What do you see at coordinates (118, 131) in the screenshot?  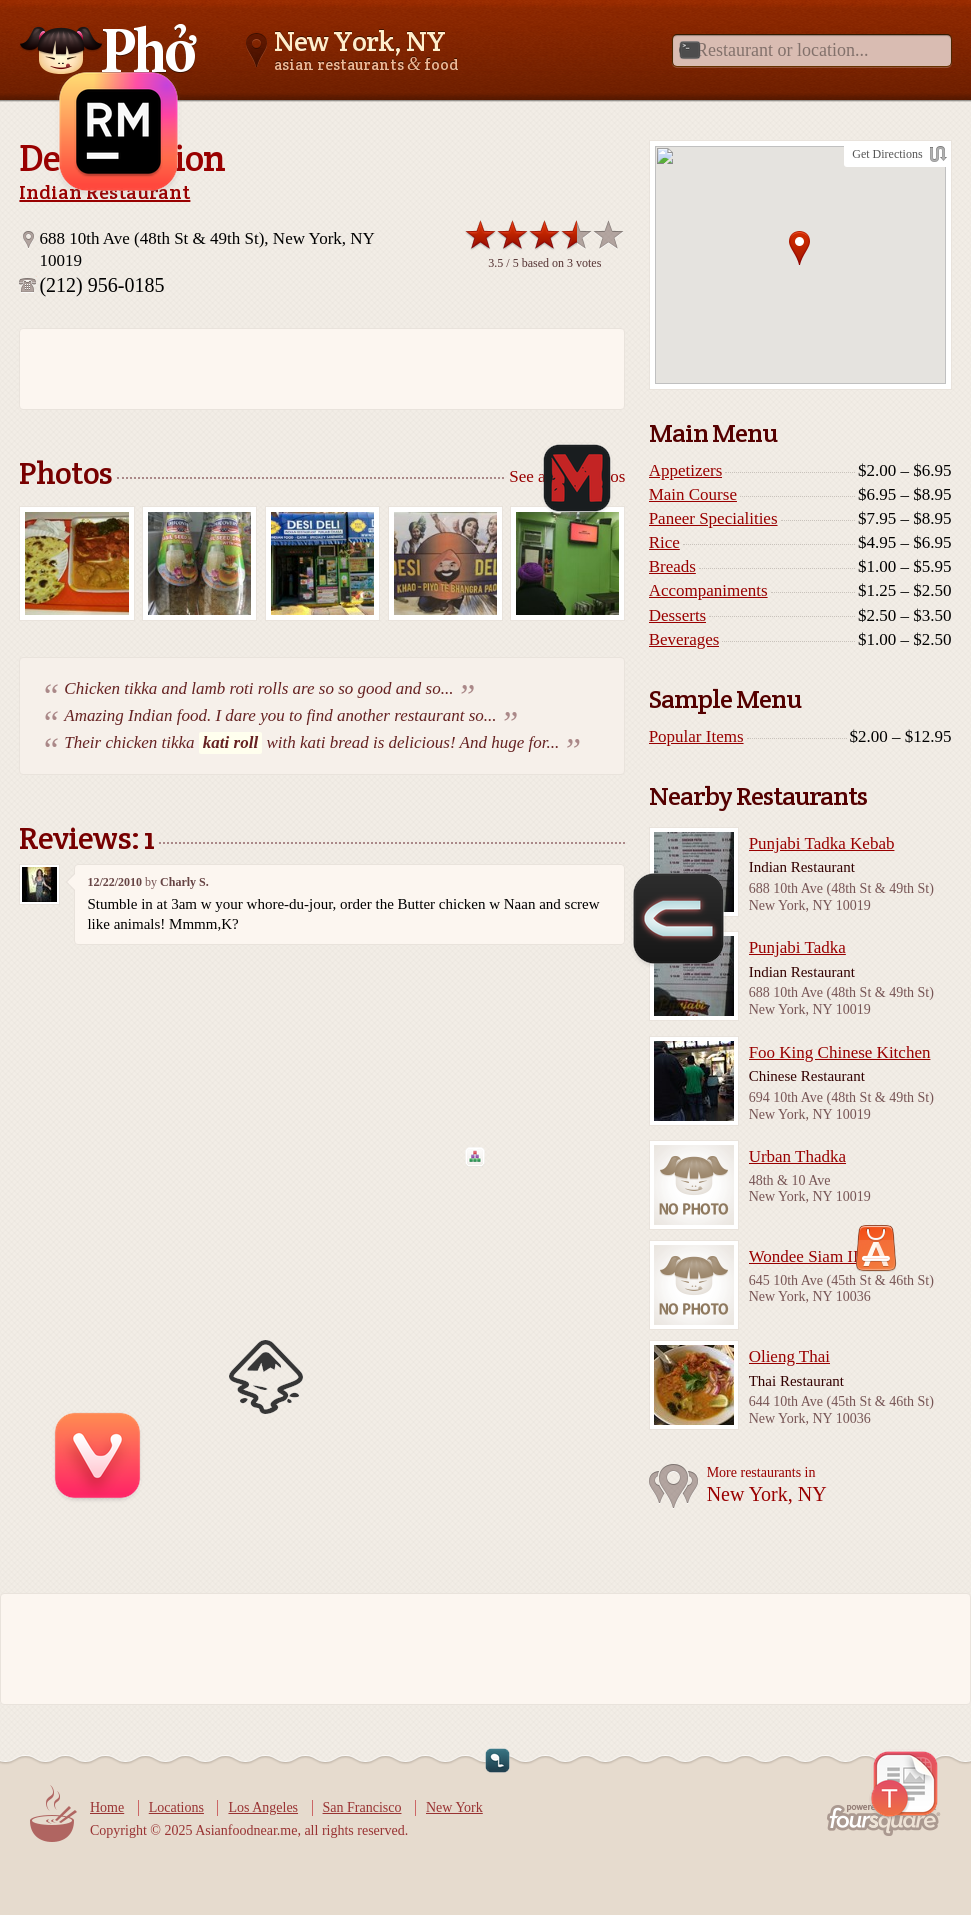 I see `open RubyMine IDE` at bounding box center [118, 131].